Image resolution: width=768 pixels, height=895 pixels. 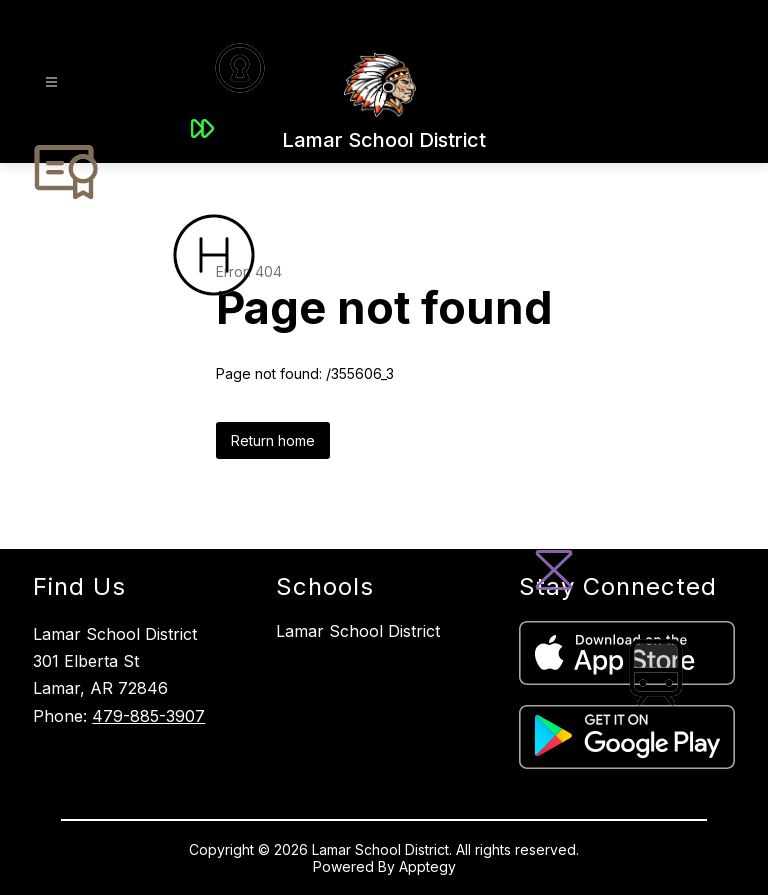 I want to click on access train schedules or rail services, so click(x=656, y=670).